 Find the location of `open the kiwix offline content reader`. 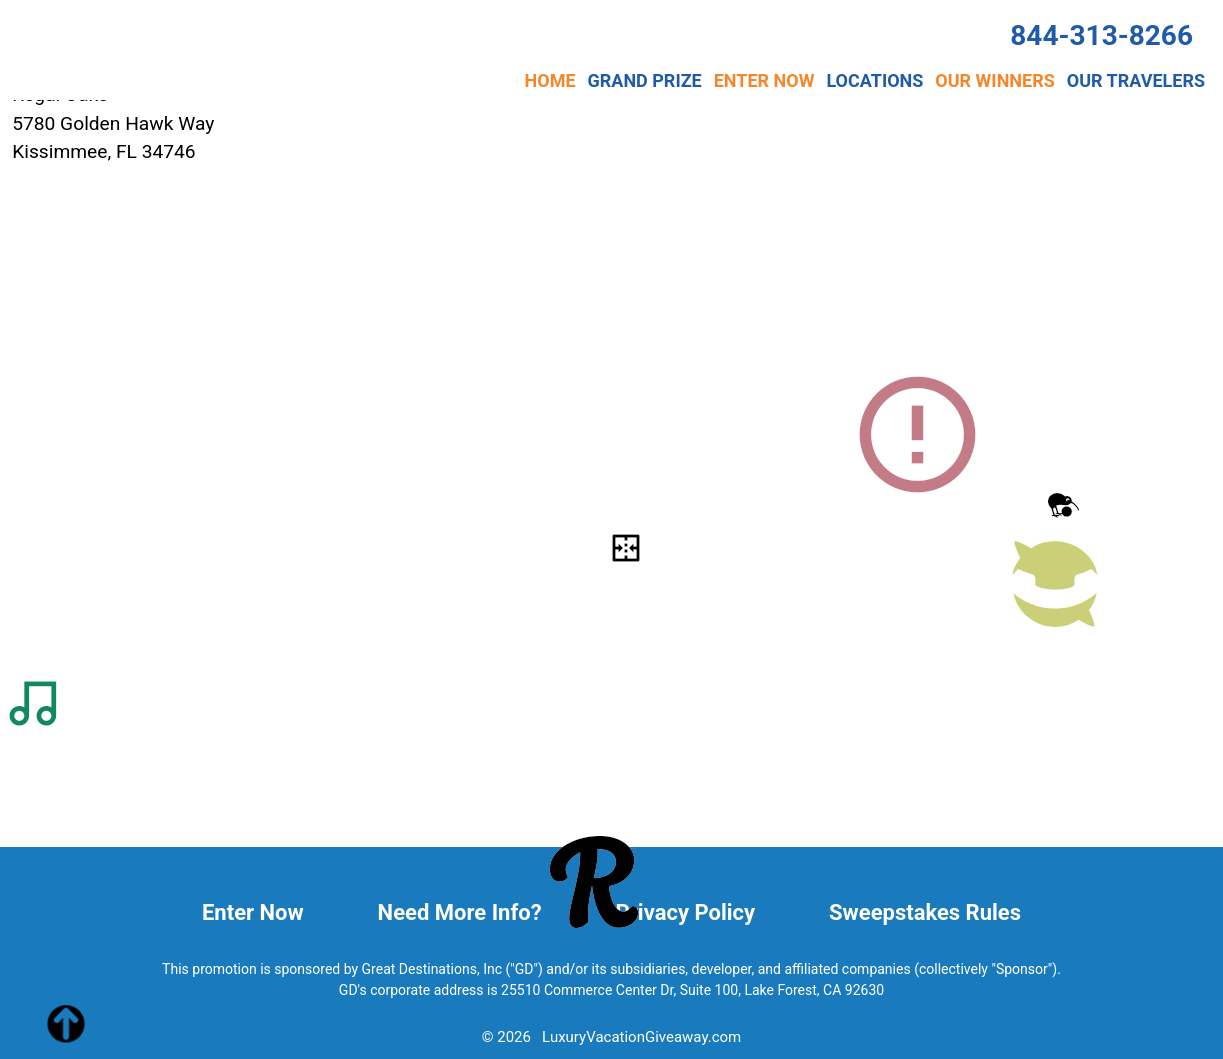

open the kiwix offline content reader is located at coordinates (1063, 505).